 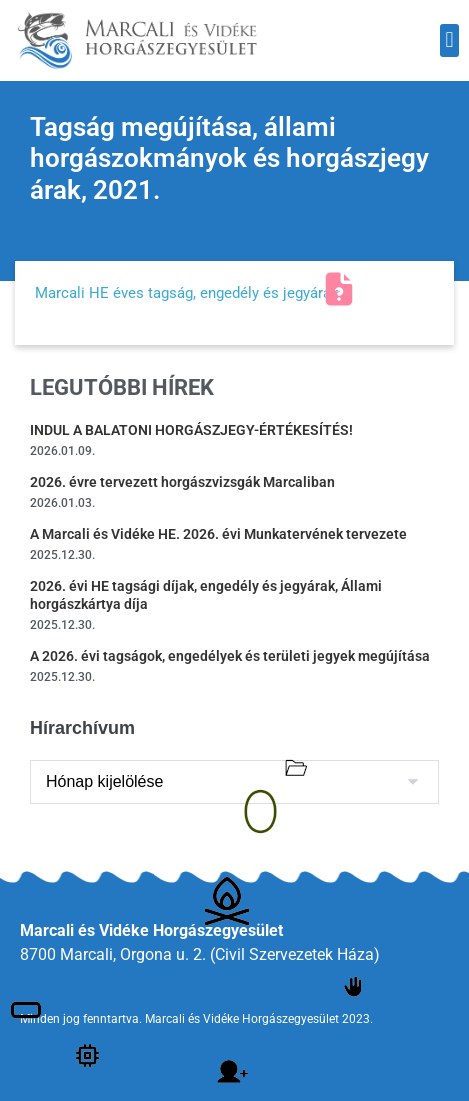 I want to click on stop or pause an action, so click(x=353, y=986).